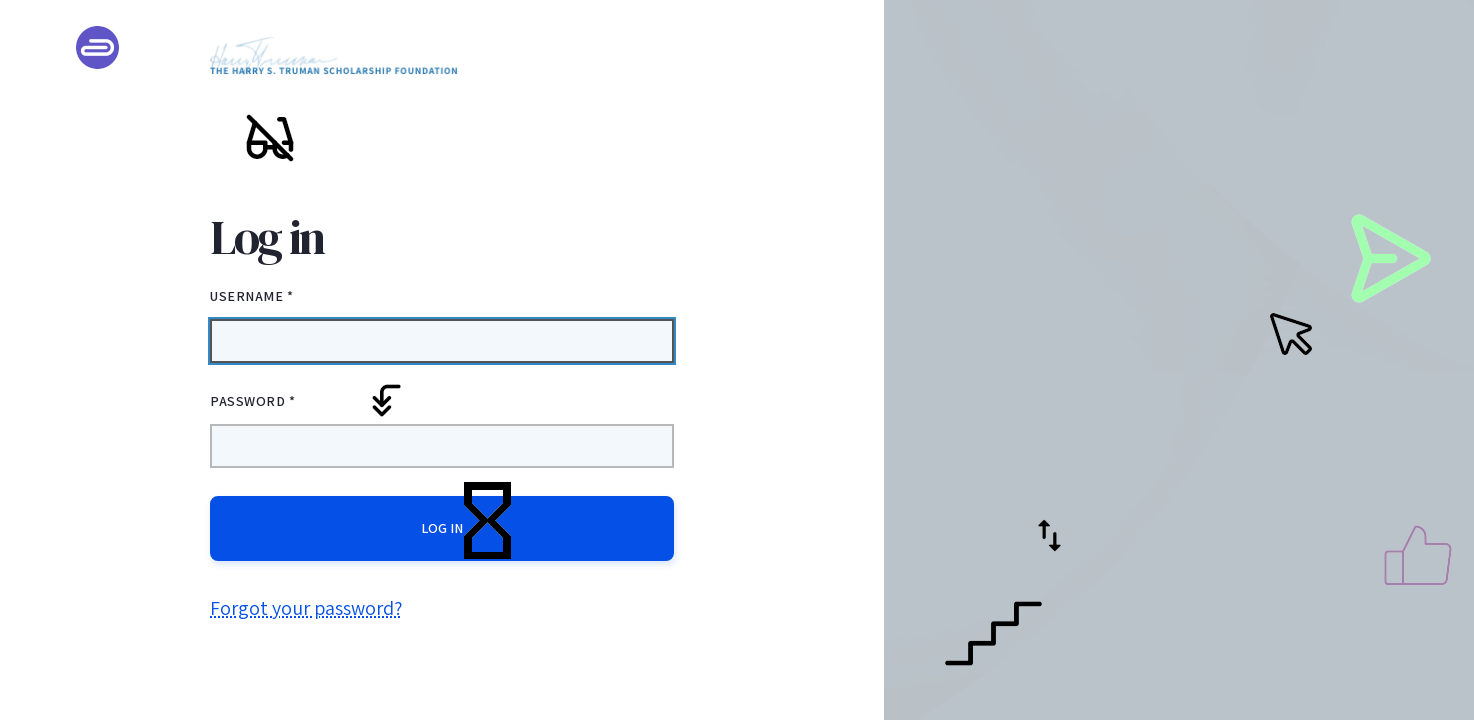 This screenshot has width=1474, height=720. I want to click on go back and scroll down, so click(387, 401).